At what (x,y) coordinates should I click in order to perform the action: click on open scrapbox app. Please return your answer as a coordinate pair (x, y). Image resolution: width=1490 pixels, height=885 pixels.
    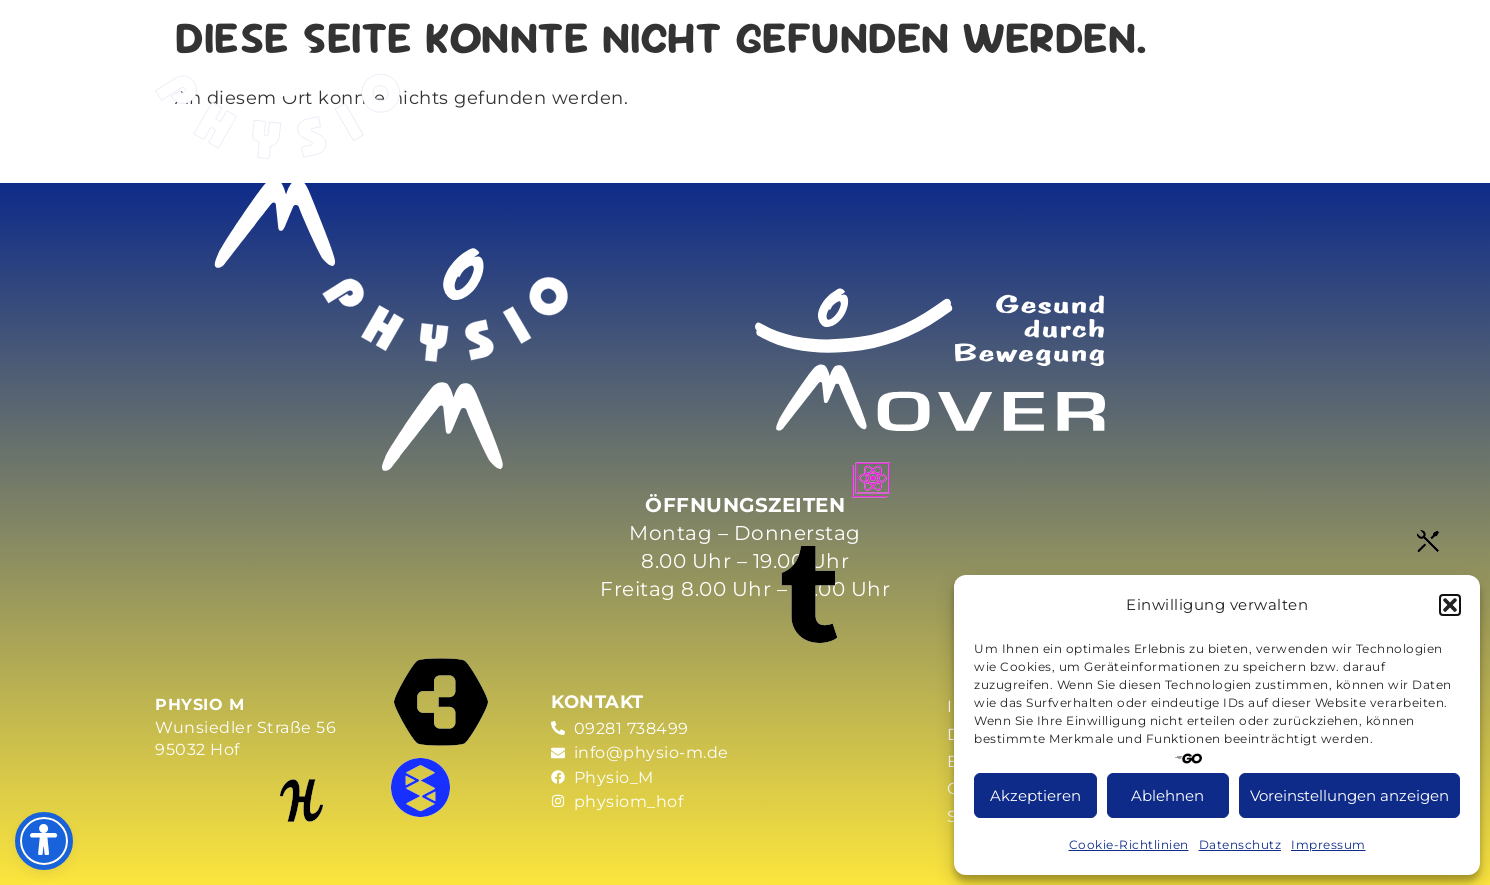
    Looking at the image, I should click on (420, 787).